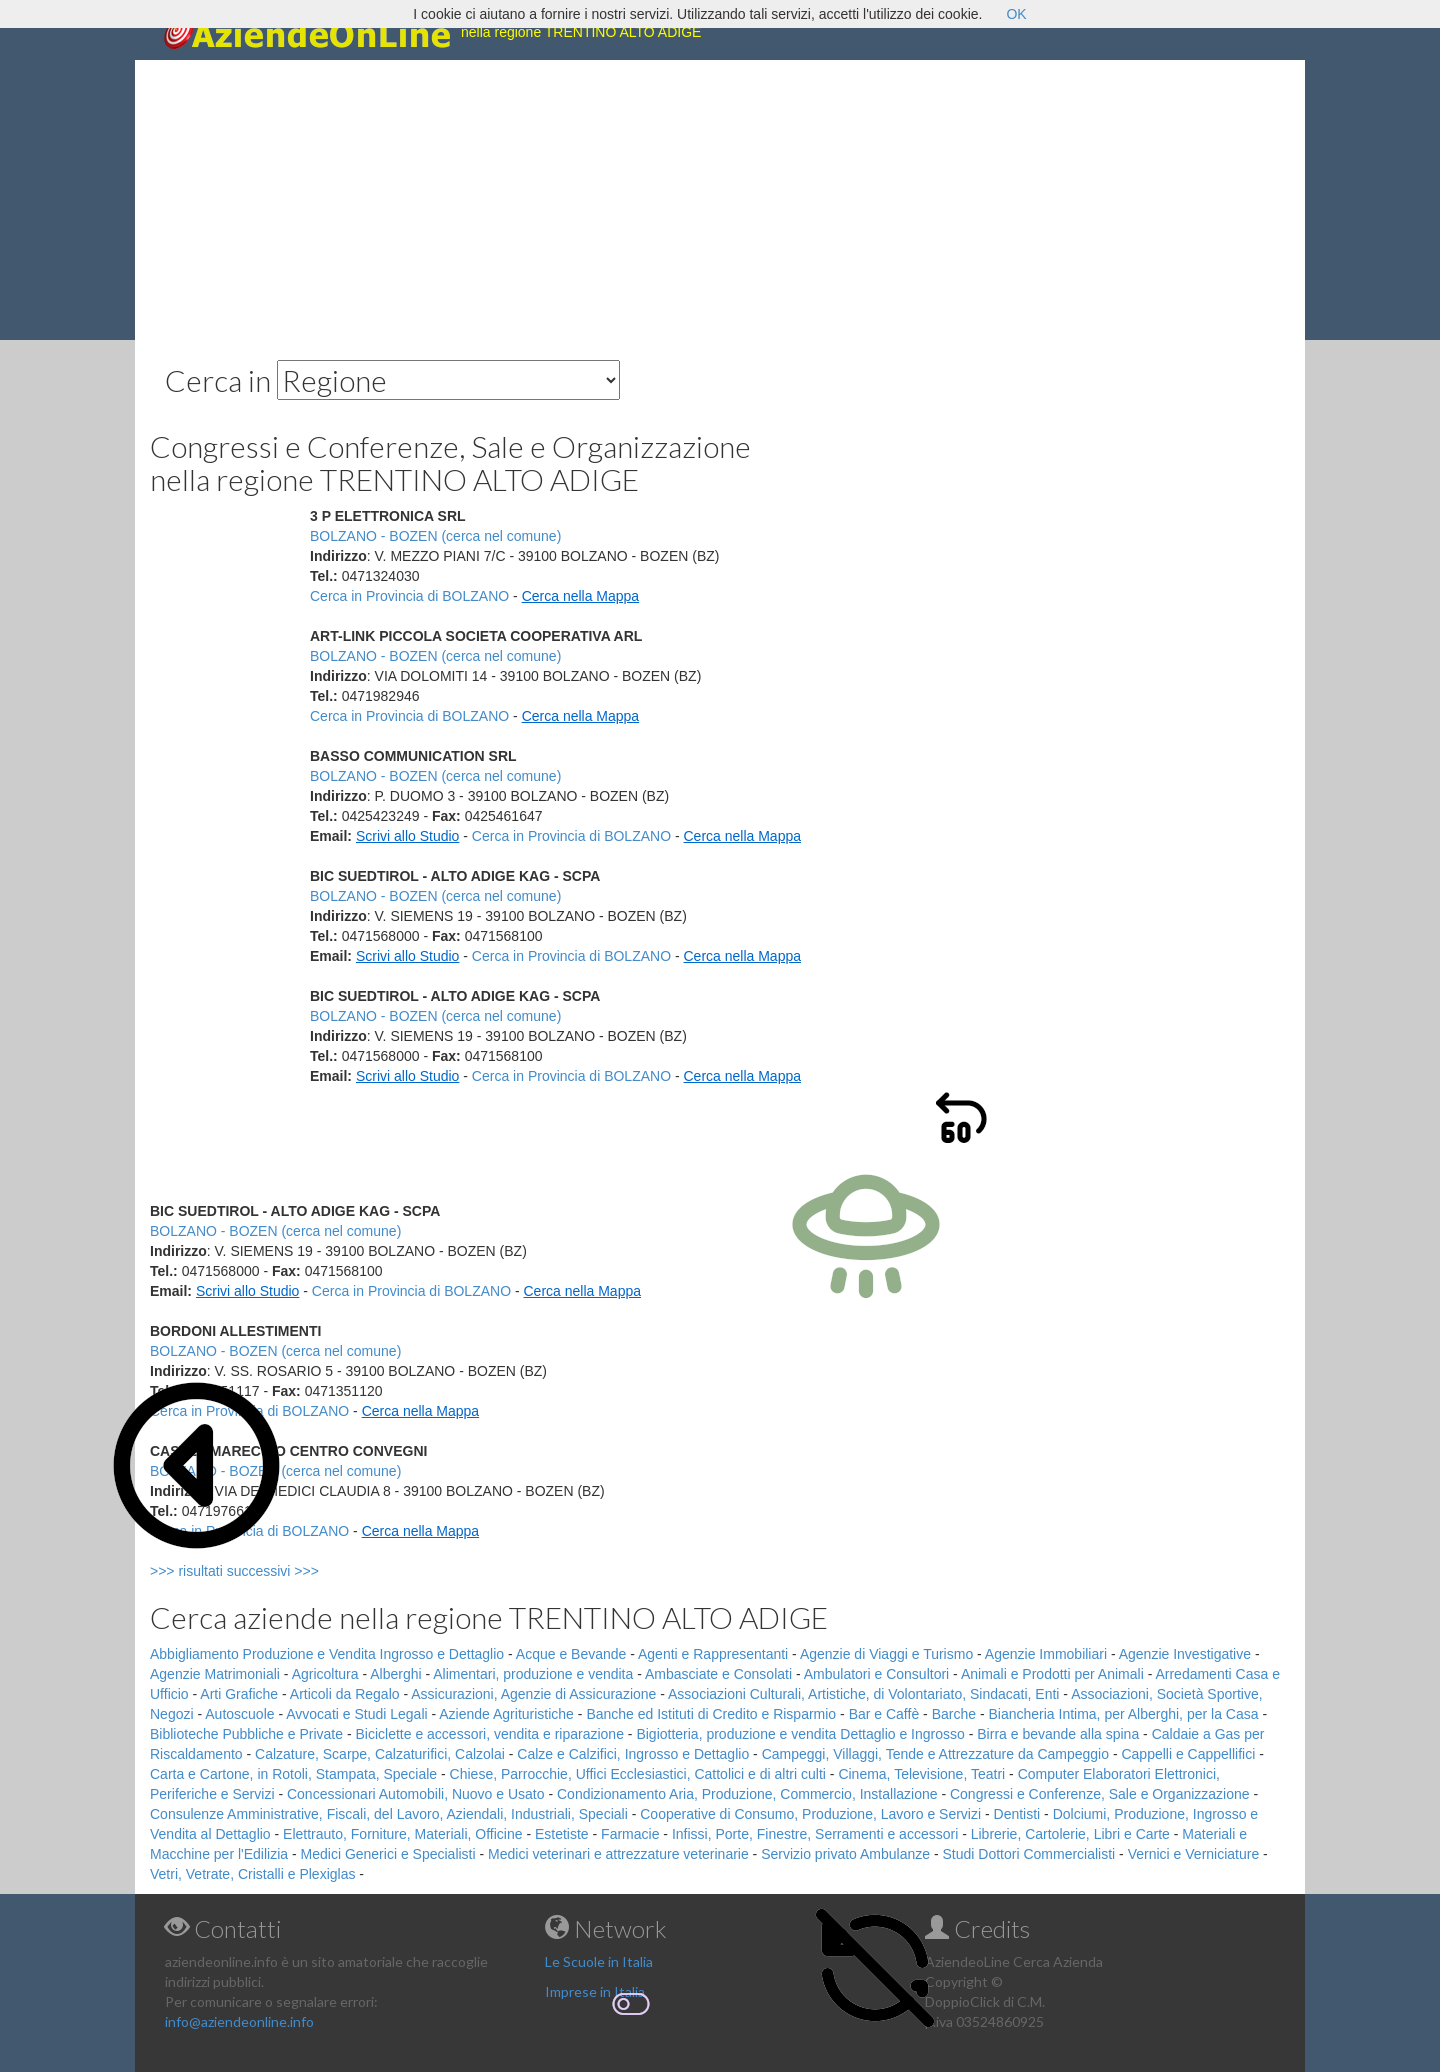  I want to click on refresh or sync is disabled, so click(875, 1968).